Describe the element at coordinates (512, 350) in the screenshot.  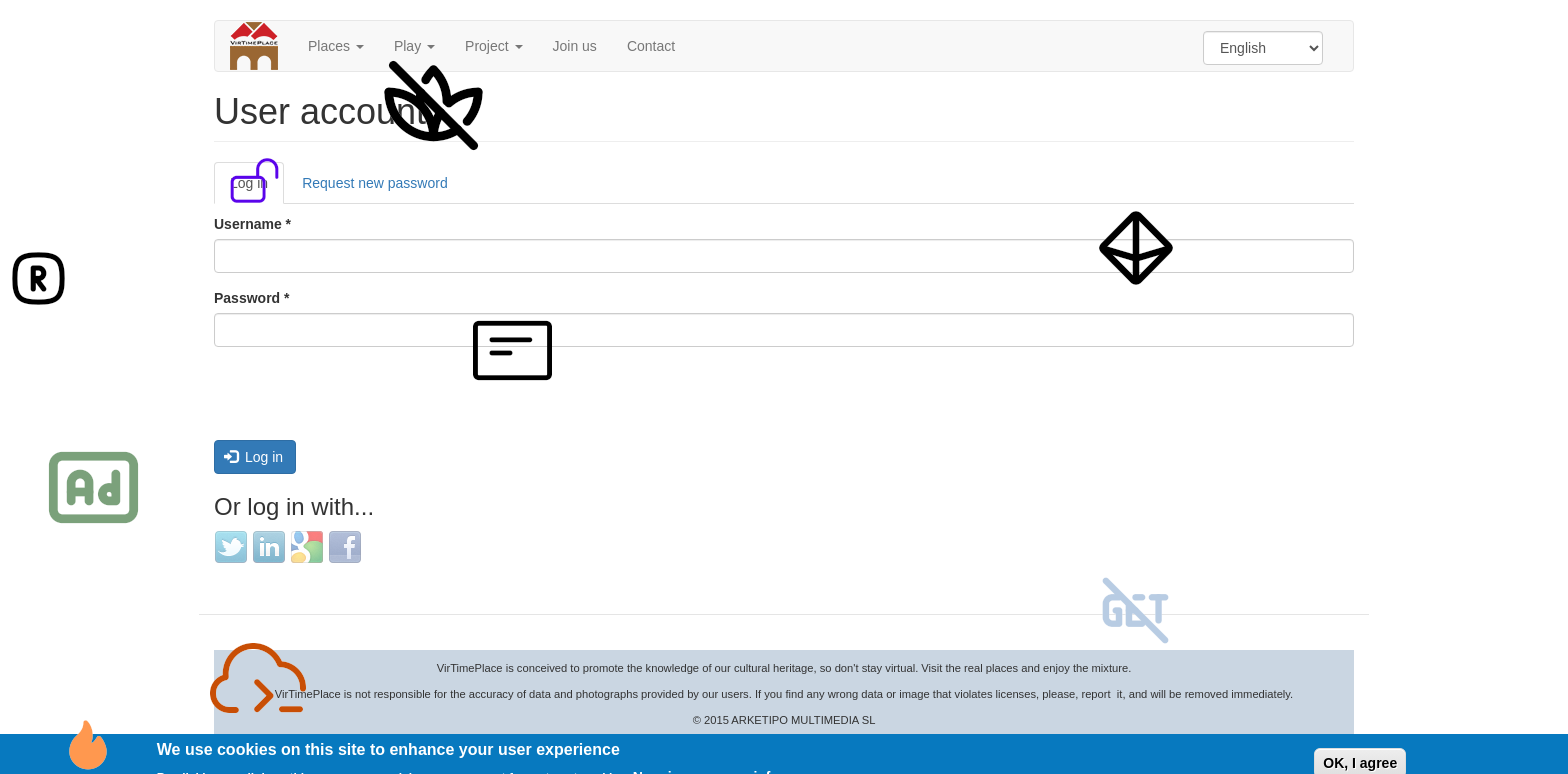
I see `view or create a note` at that location.